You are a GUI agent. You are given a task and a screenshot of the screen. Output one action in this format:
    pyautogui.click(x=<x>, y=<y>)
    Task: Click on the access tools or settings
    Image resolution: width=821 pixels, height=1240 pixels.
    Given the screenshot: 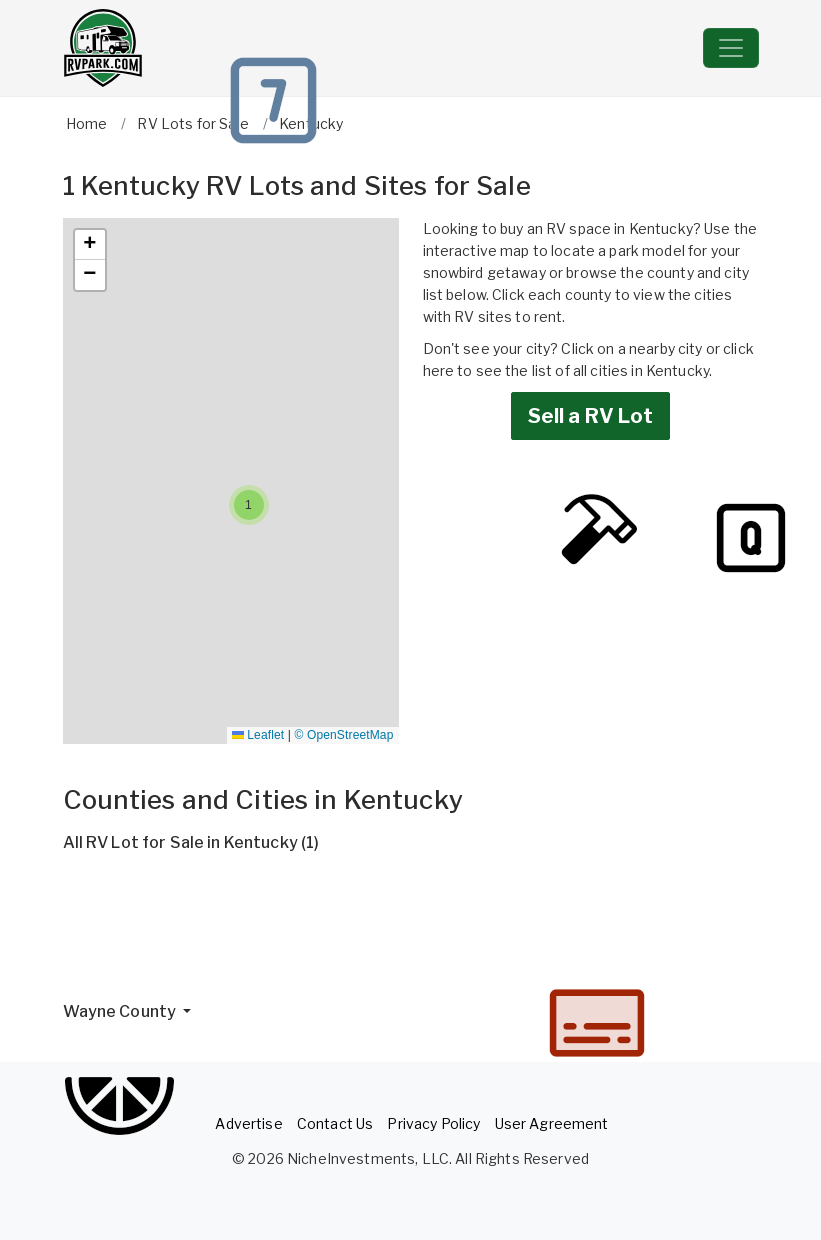 What is the action you would take?
    pyautogui.click(x=595, y=530)
    